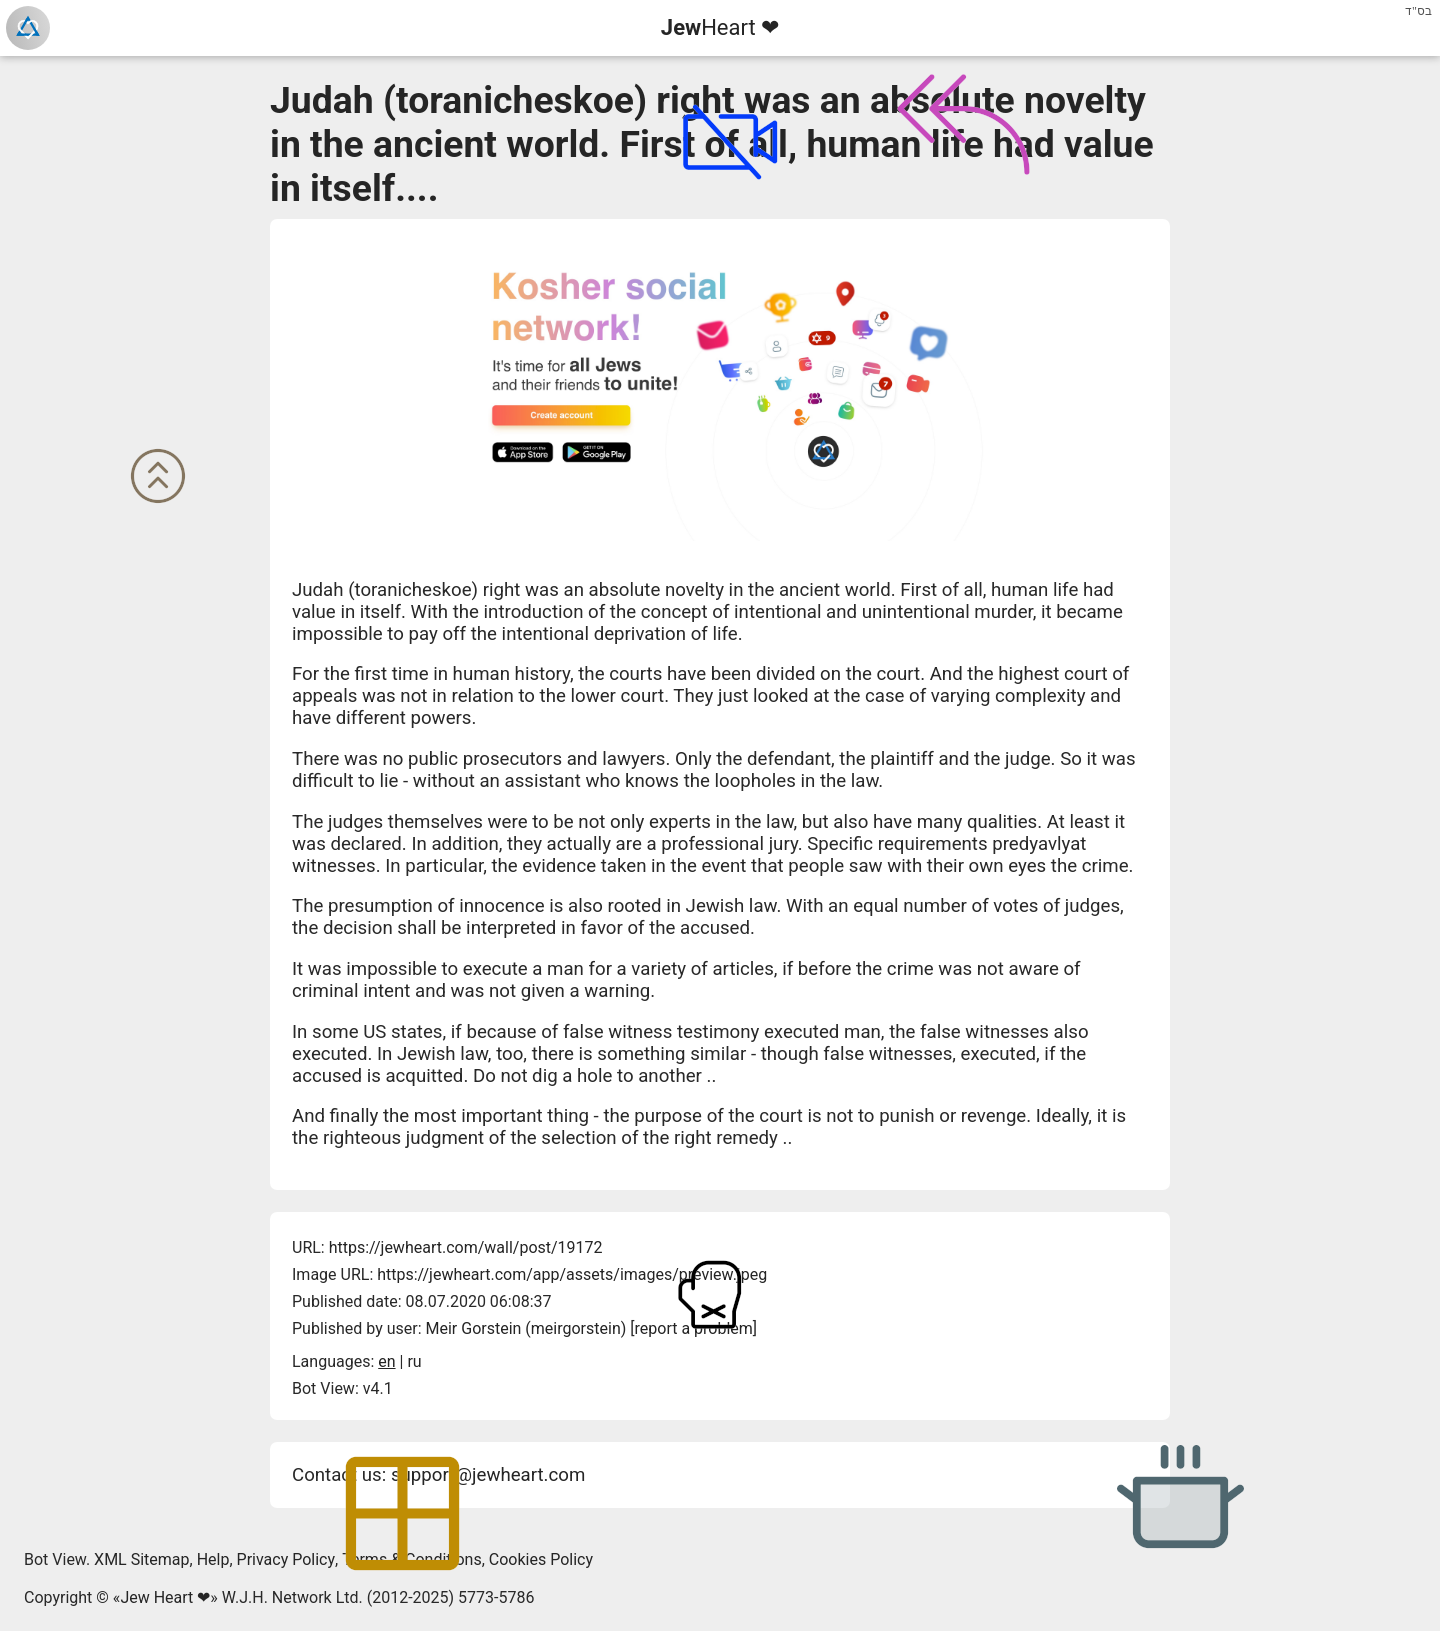 This screenshot has width=1440, height=1631. Describe the element at coordinates (727, 142) in the screenshot. I see `turn off camera or disable video` at that location.